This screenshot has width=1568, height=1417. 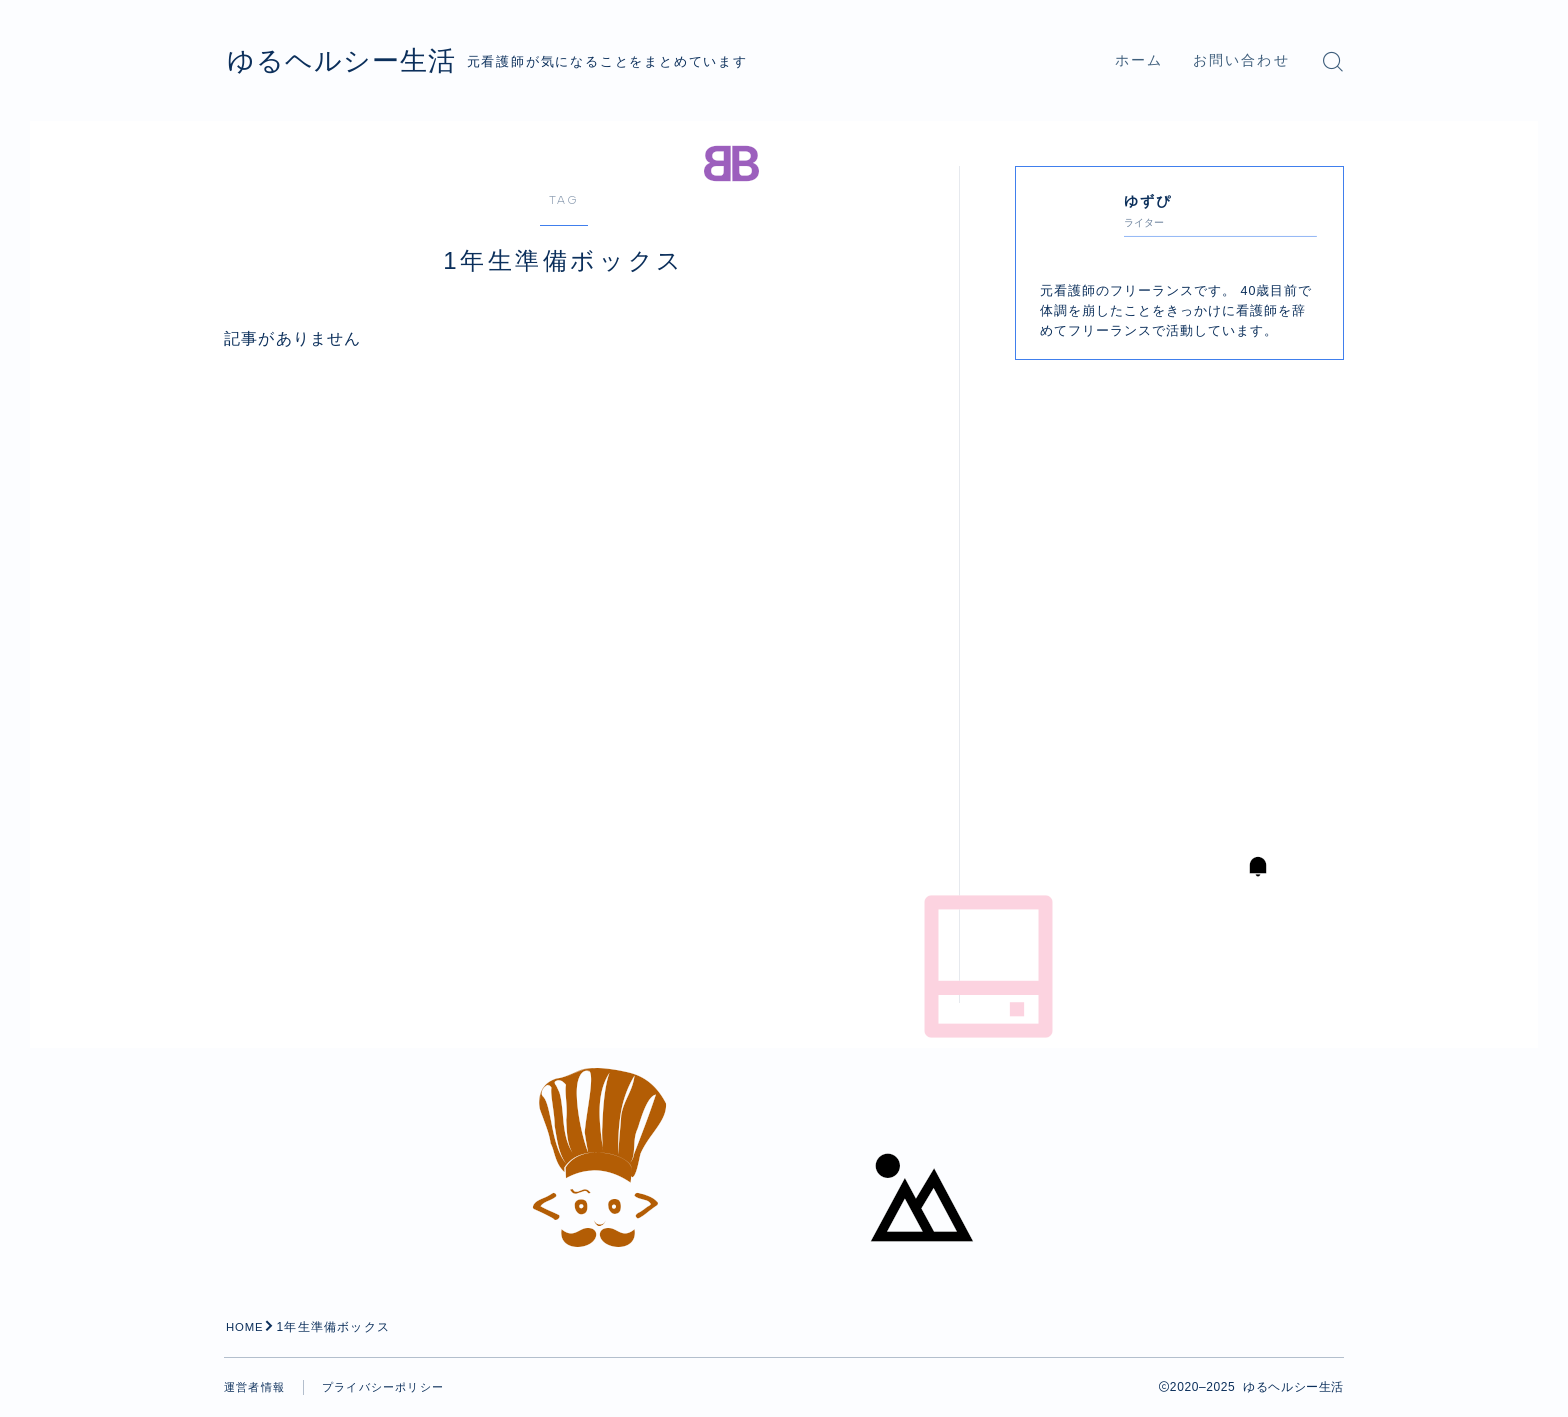 I want to click on access storage or hard drive settings, so click(x=988, y=966).